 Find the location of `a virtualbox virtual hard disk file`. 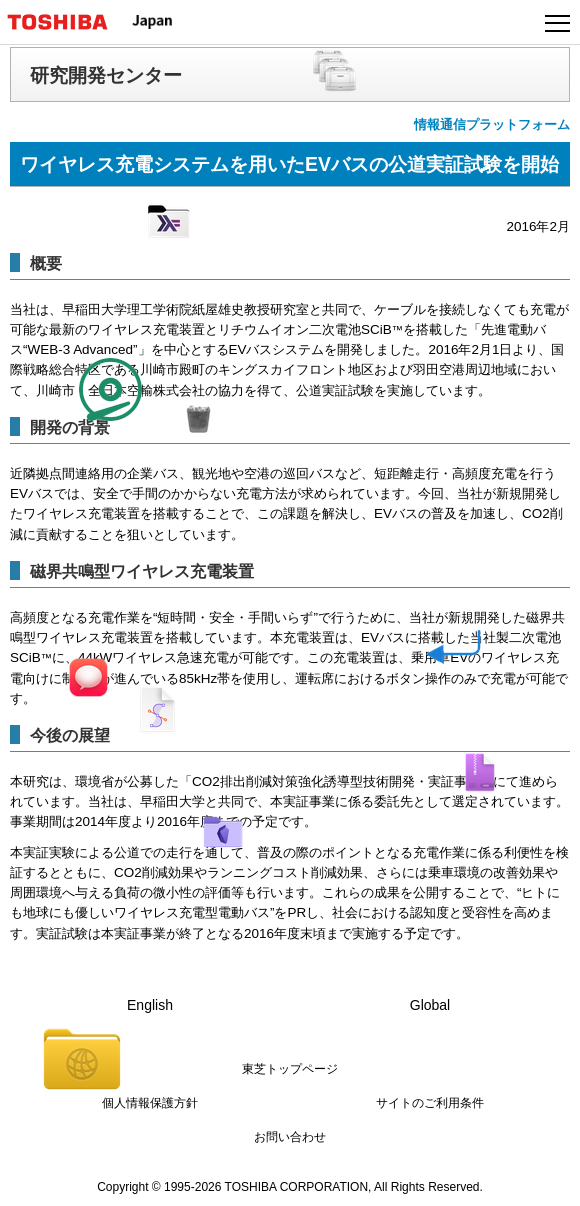

a virtualbox virtual hard disk file is located at coordinates (480, 773).